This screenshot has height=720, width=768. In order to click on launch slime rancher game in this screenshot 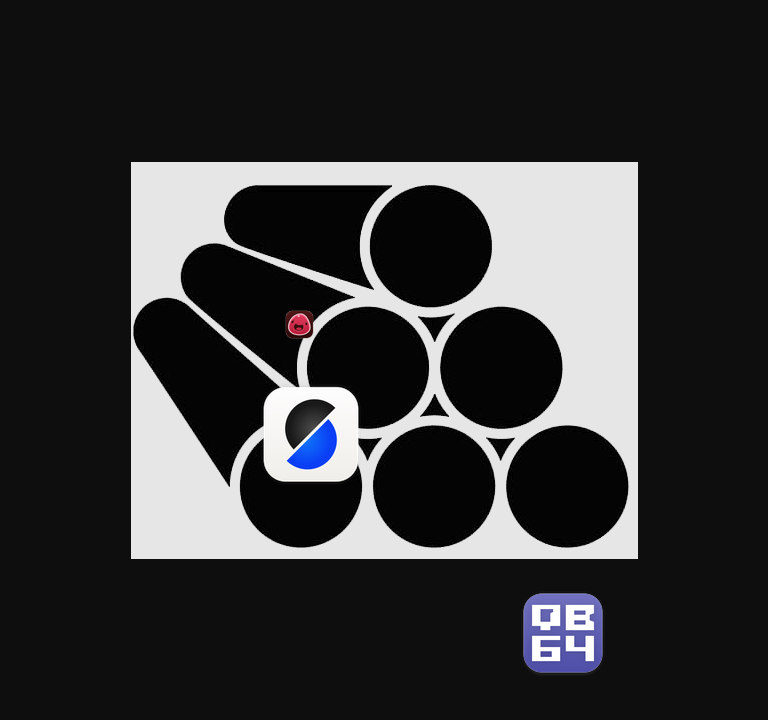, I will do `click(299, 324)`.